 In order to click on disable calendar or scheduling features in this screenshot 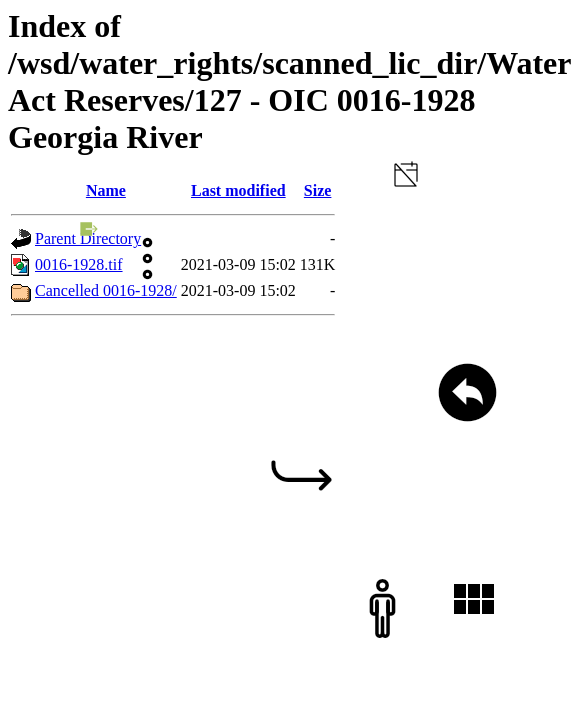, I will do `click(406, 175)`.